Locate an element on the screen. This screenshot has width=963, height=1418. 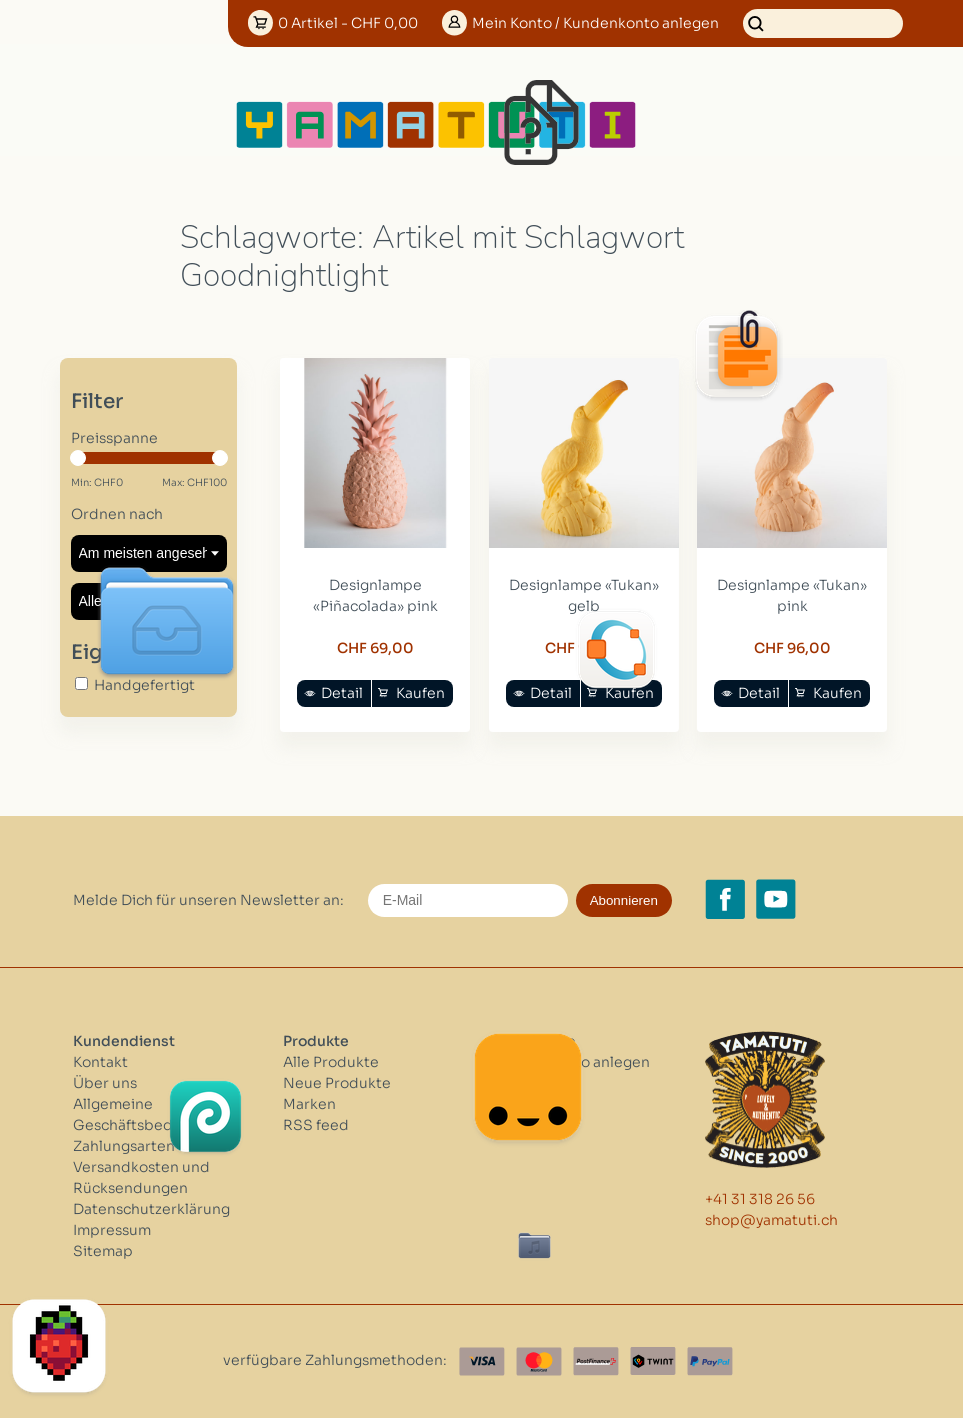
open the Celeste app is located at coordinates (59, 1346).